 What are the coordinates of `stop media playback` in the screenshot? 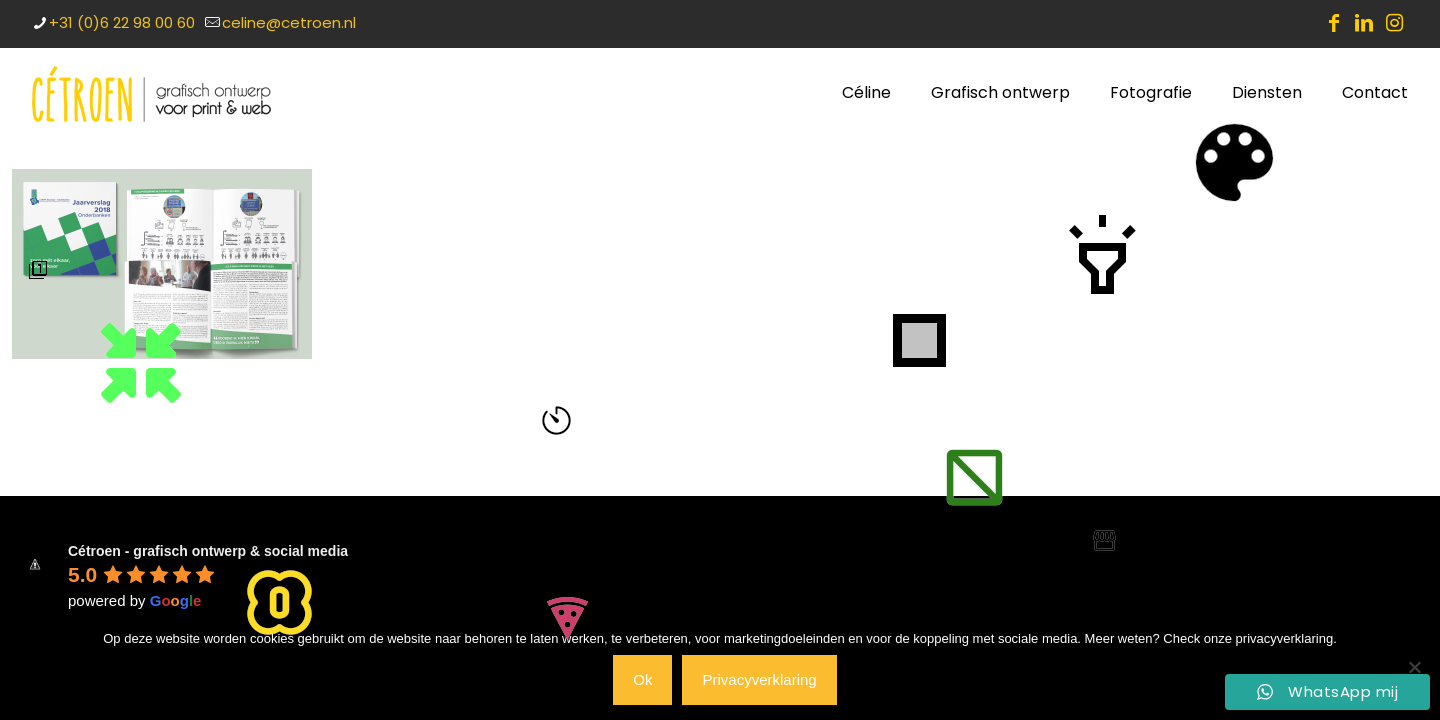 It's located at (919, 340).